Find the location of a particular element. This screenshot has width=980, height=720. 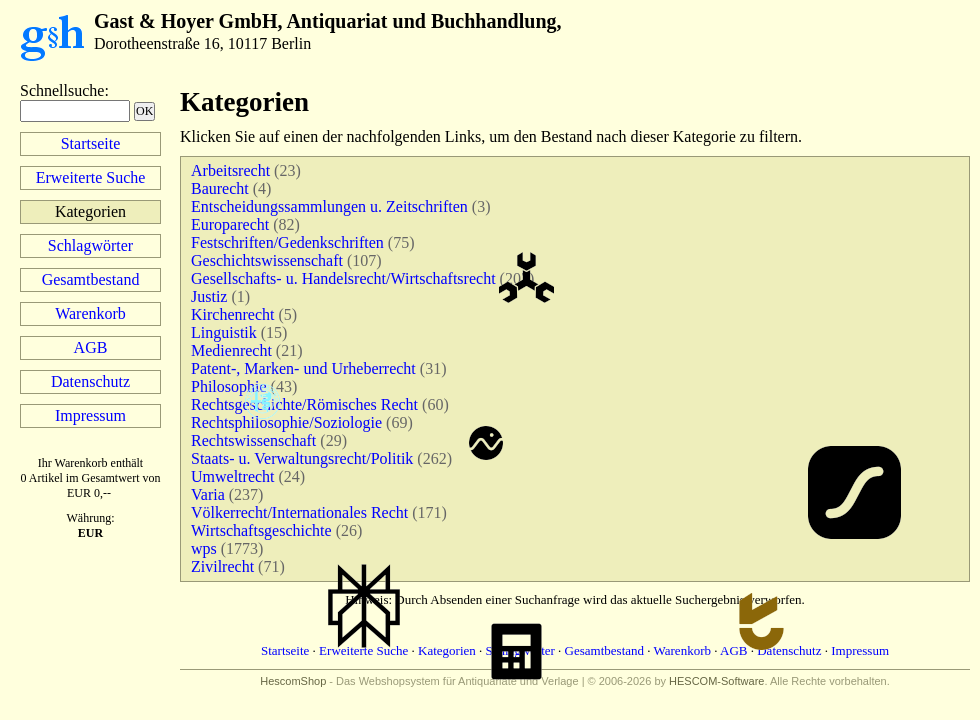

open the Trivago hotel comparison app is located at coordinates (761, 621).